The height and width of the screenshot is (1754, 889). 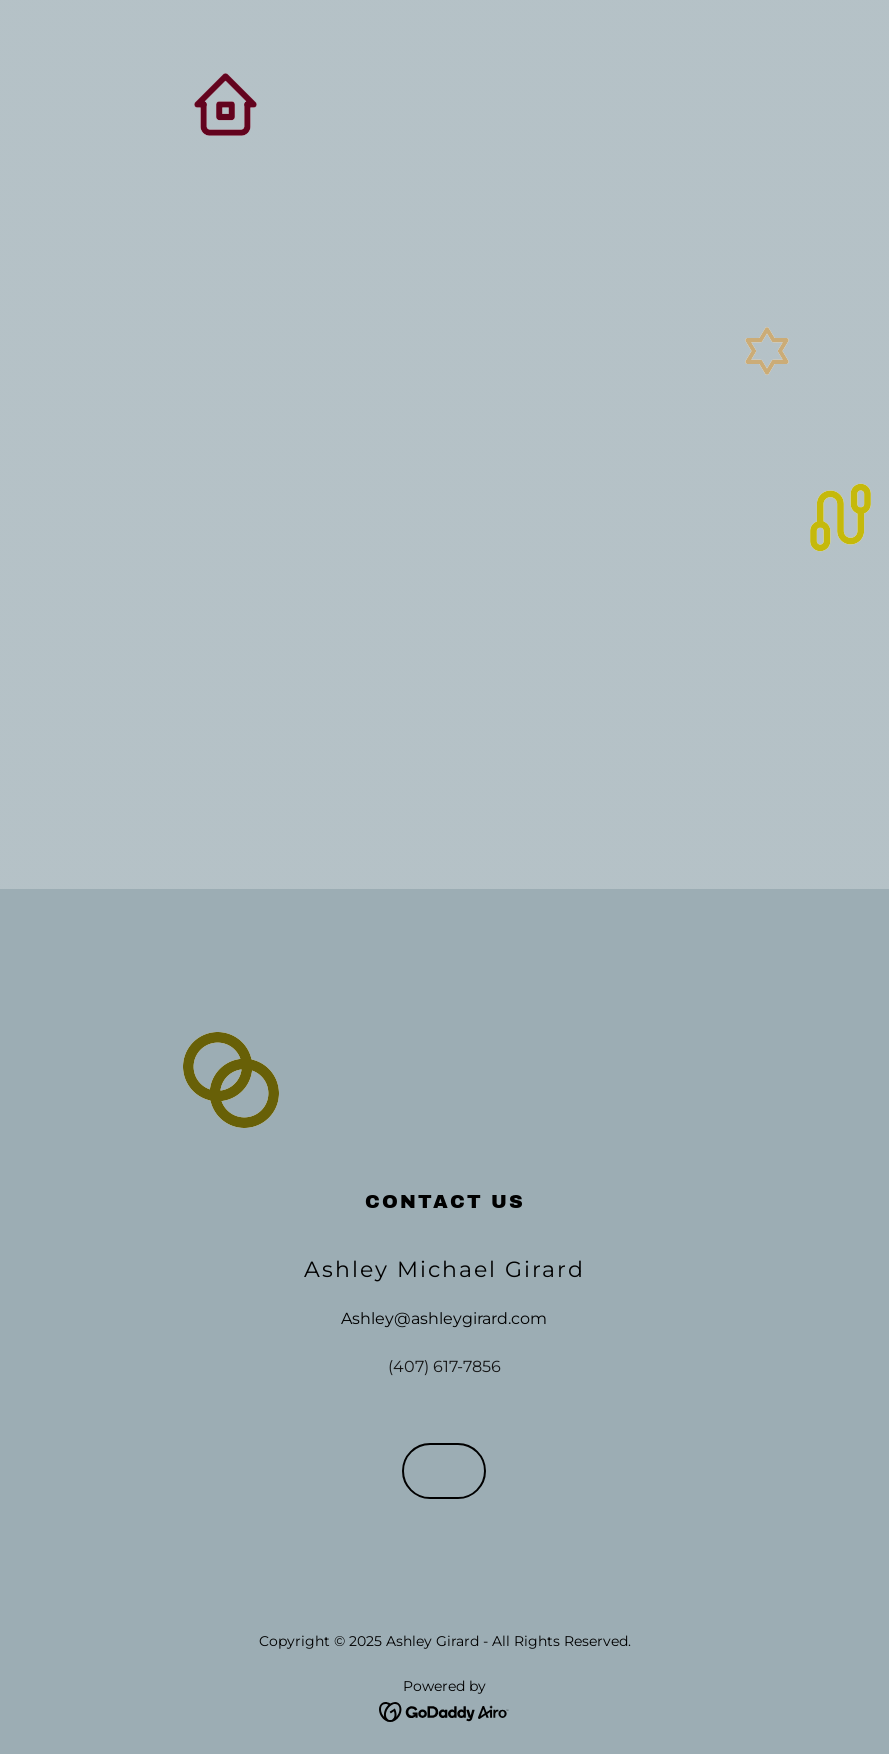 I want to click on indicates jewish or kosher-related content, so click(x=767, y=351).